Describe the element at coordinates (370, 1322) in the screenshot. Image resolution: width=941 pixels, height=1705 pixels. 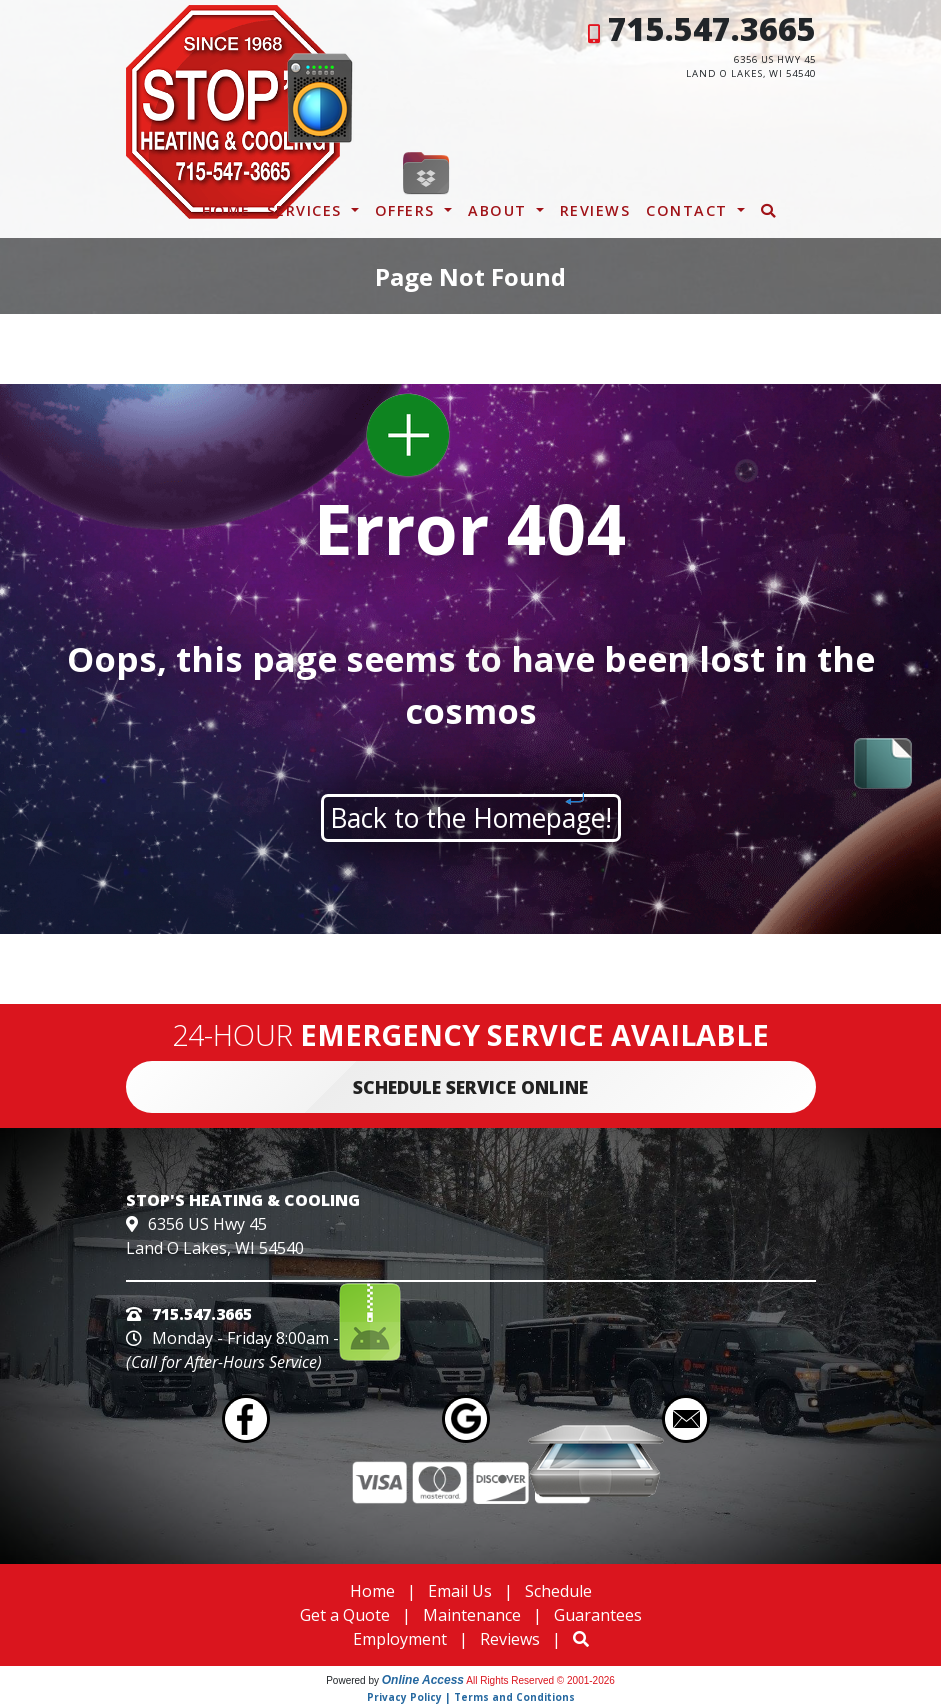
I see `an android application package file` at that location.